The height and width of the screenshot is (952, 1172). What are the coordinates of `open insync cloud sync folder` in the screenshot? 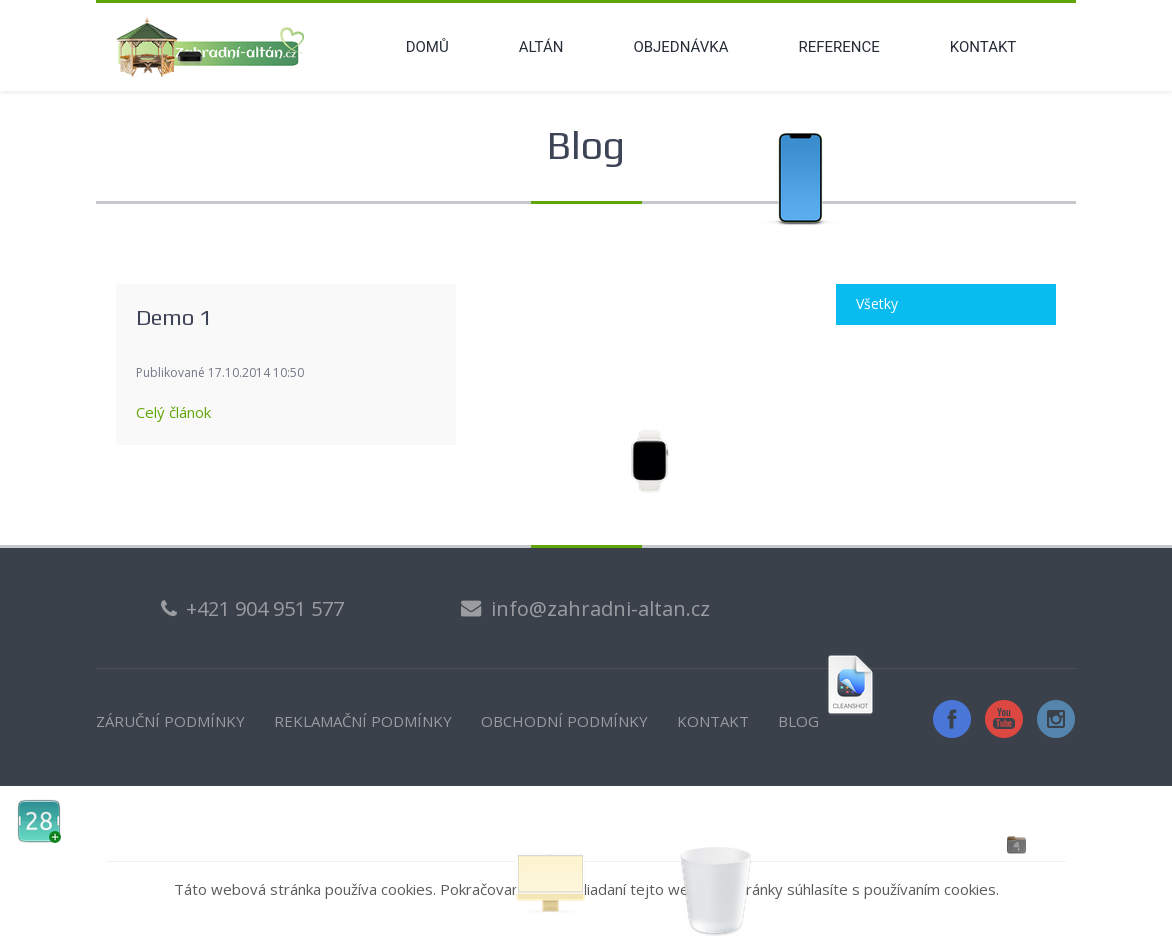 It's located at (1016, 844).